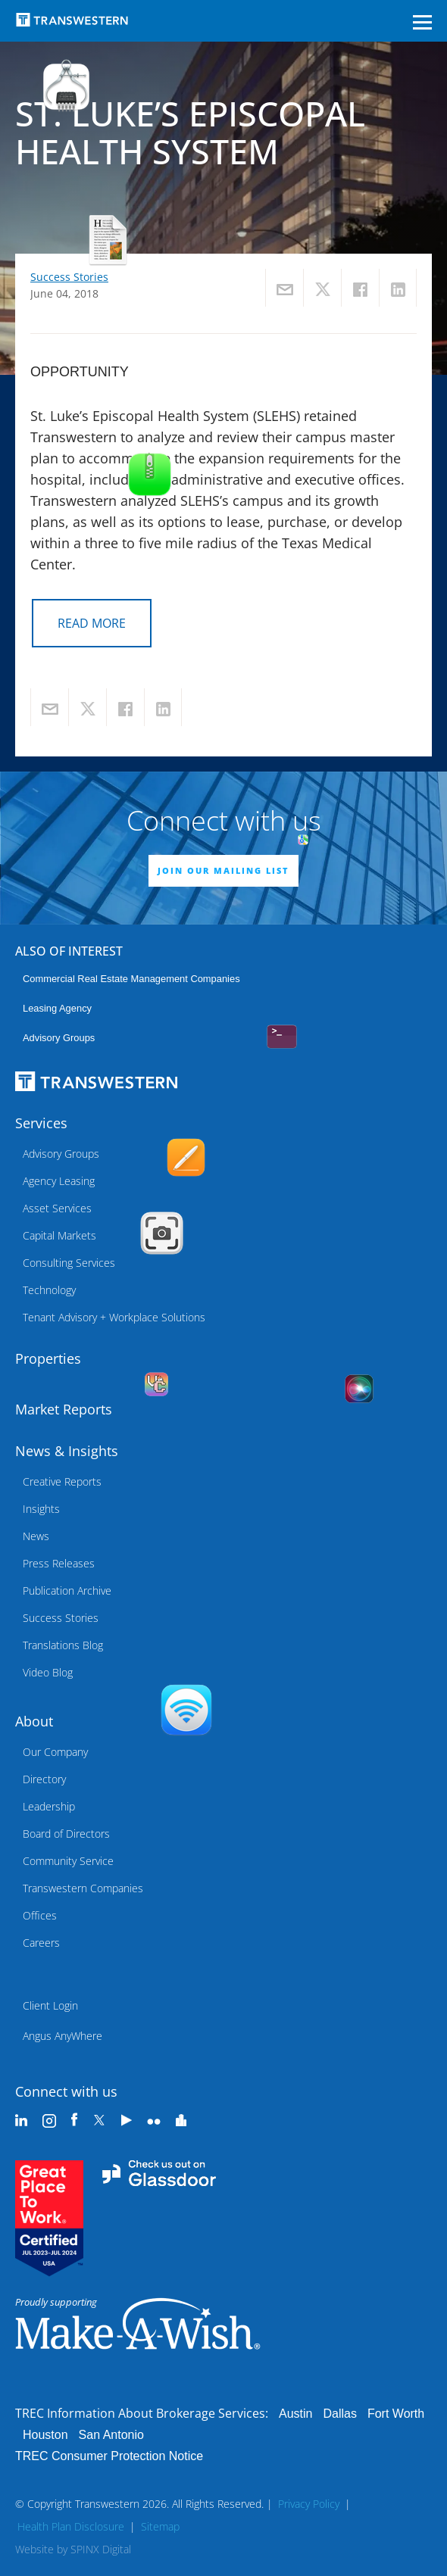 The height and width of the screenshot is (2576, 447). Describe the element at coordinates (161, 1233) in the screenshot. I see `open the screenshot app` at that location.